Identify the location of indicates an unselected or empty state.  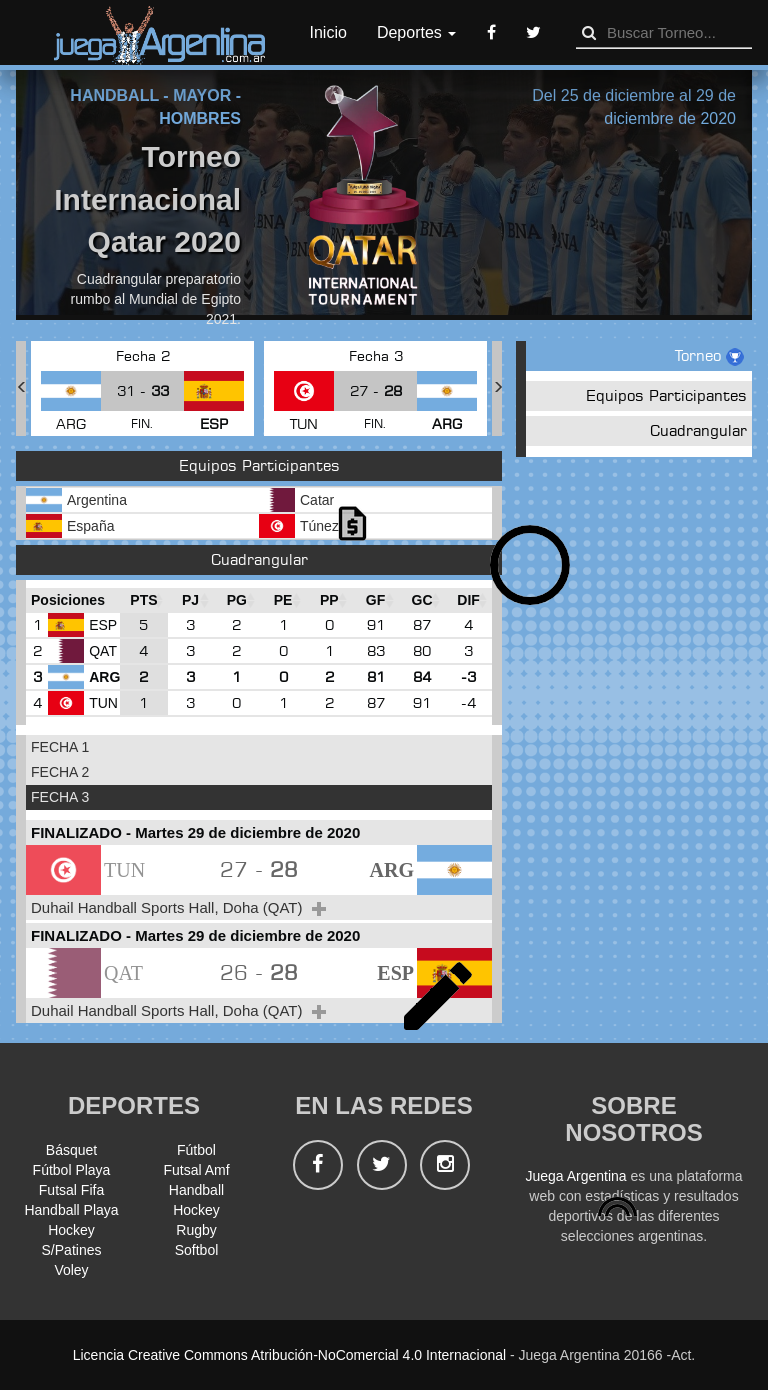
(530, 565).